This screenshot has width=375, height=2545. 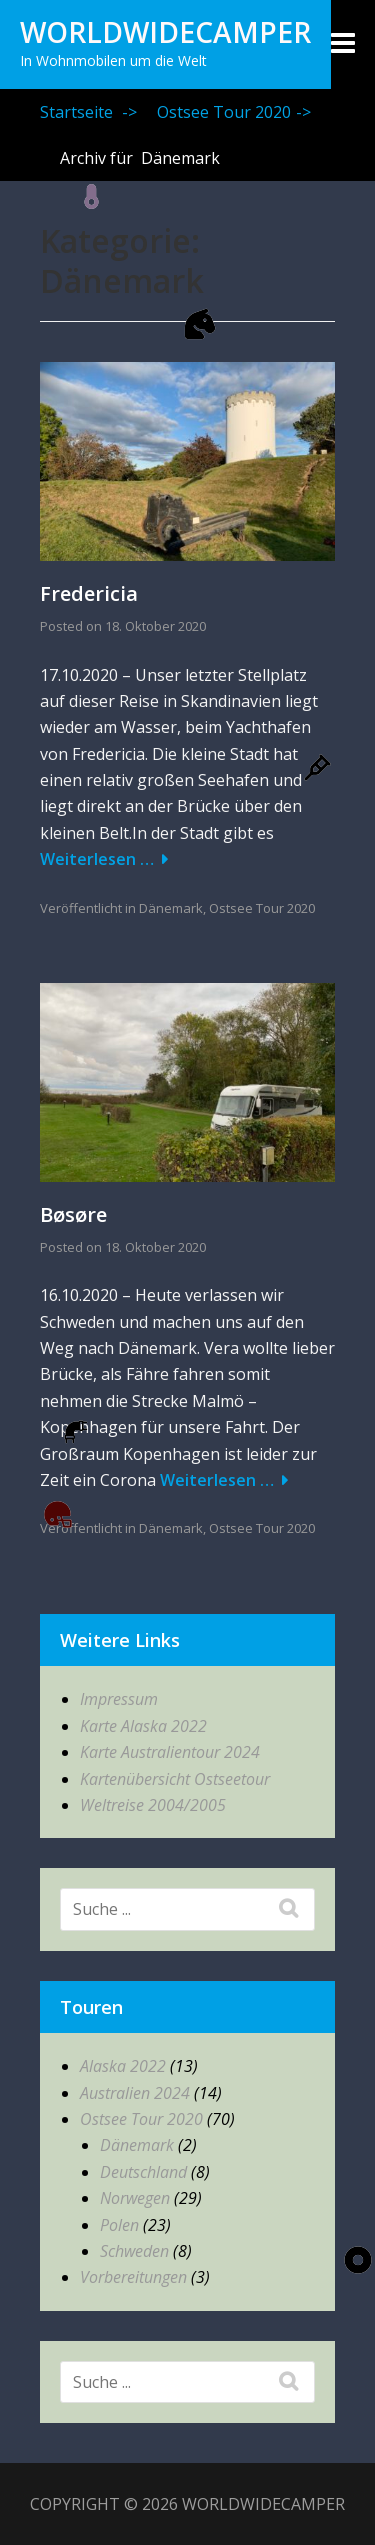 What do you see at coordinates (58, 1515) in the screenshot?
I see `access football or sports content` at bounding box center [58, 1515].